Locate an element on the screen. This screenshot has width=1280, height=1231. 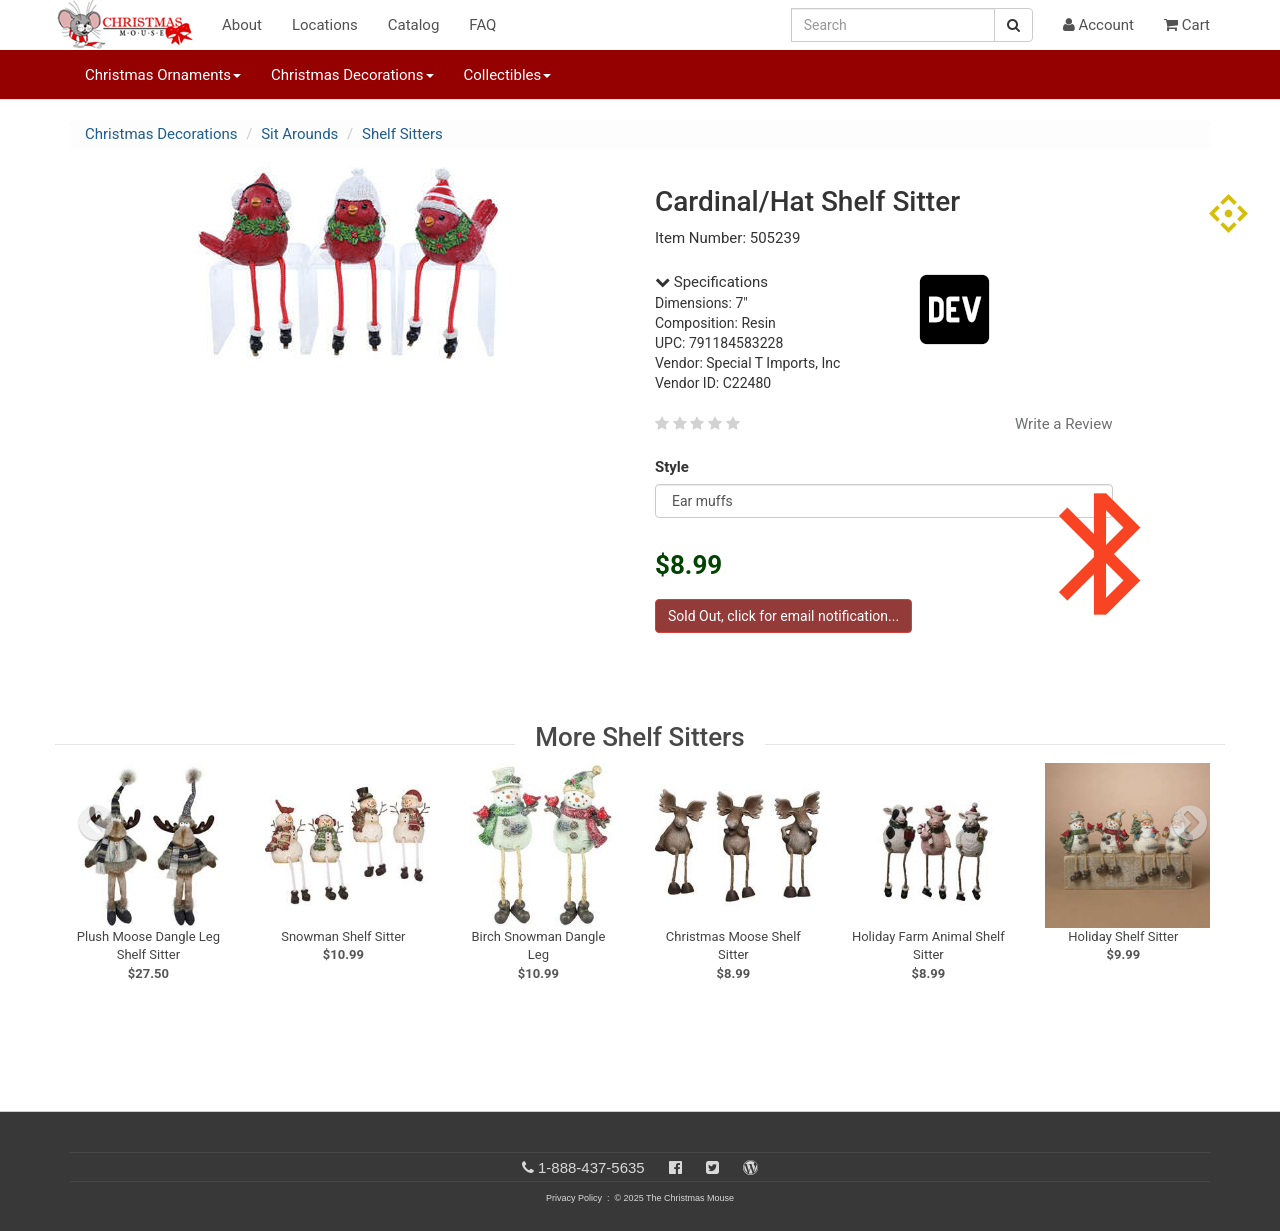
toggle bluetooth connectivity on or off is located at coordinates (1100, 554).